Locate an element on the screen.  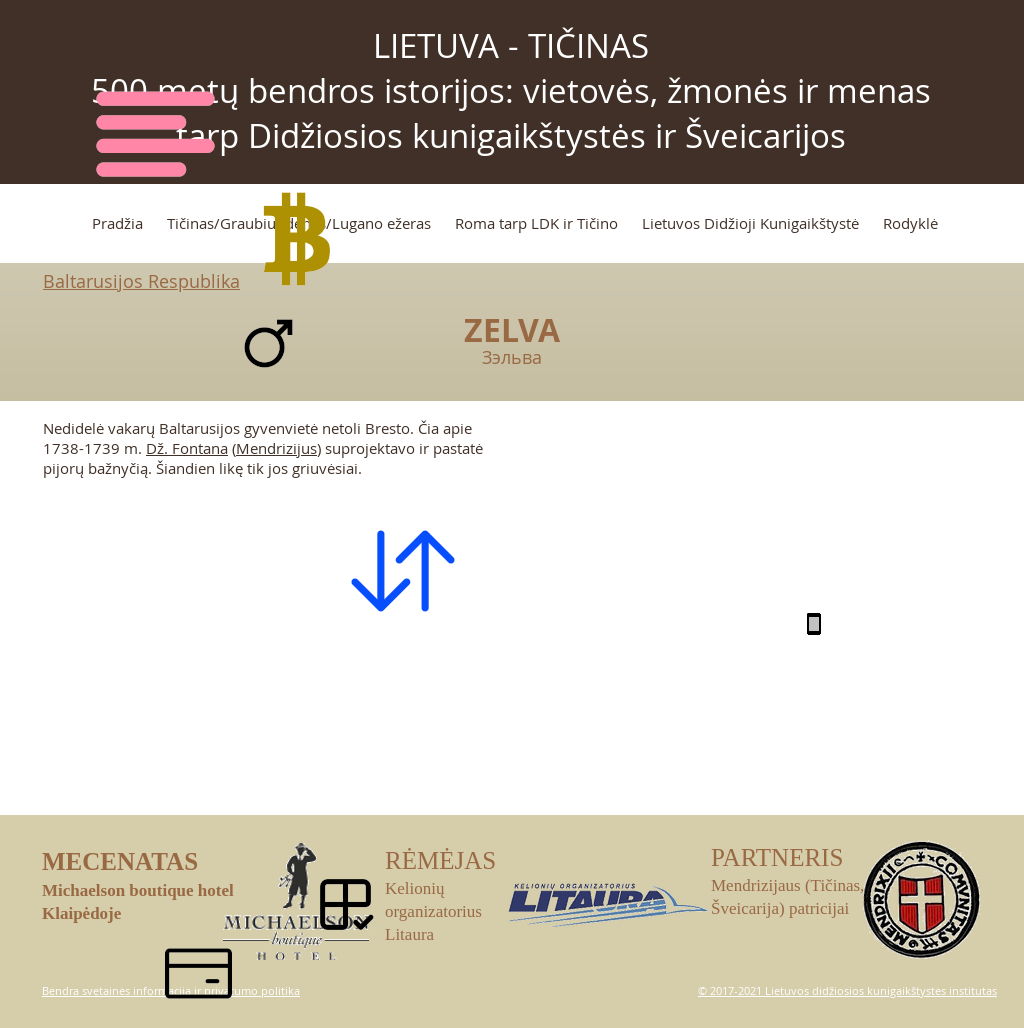
manage payment methods is located at coordinates (198, 973).